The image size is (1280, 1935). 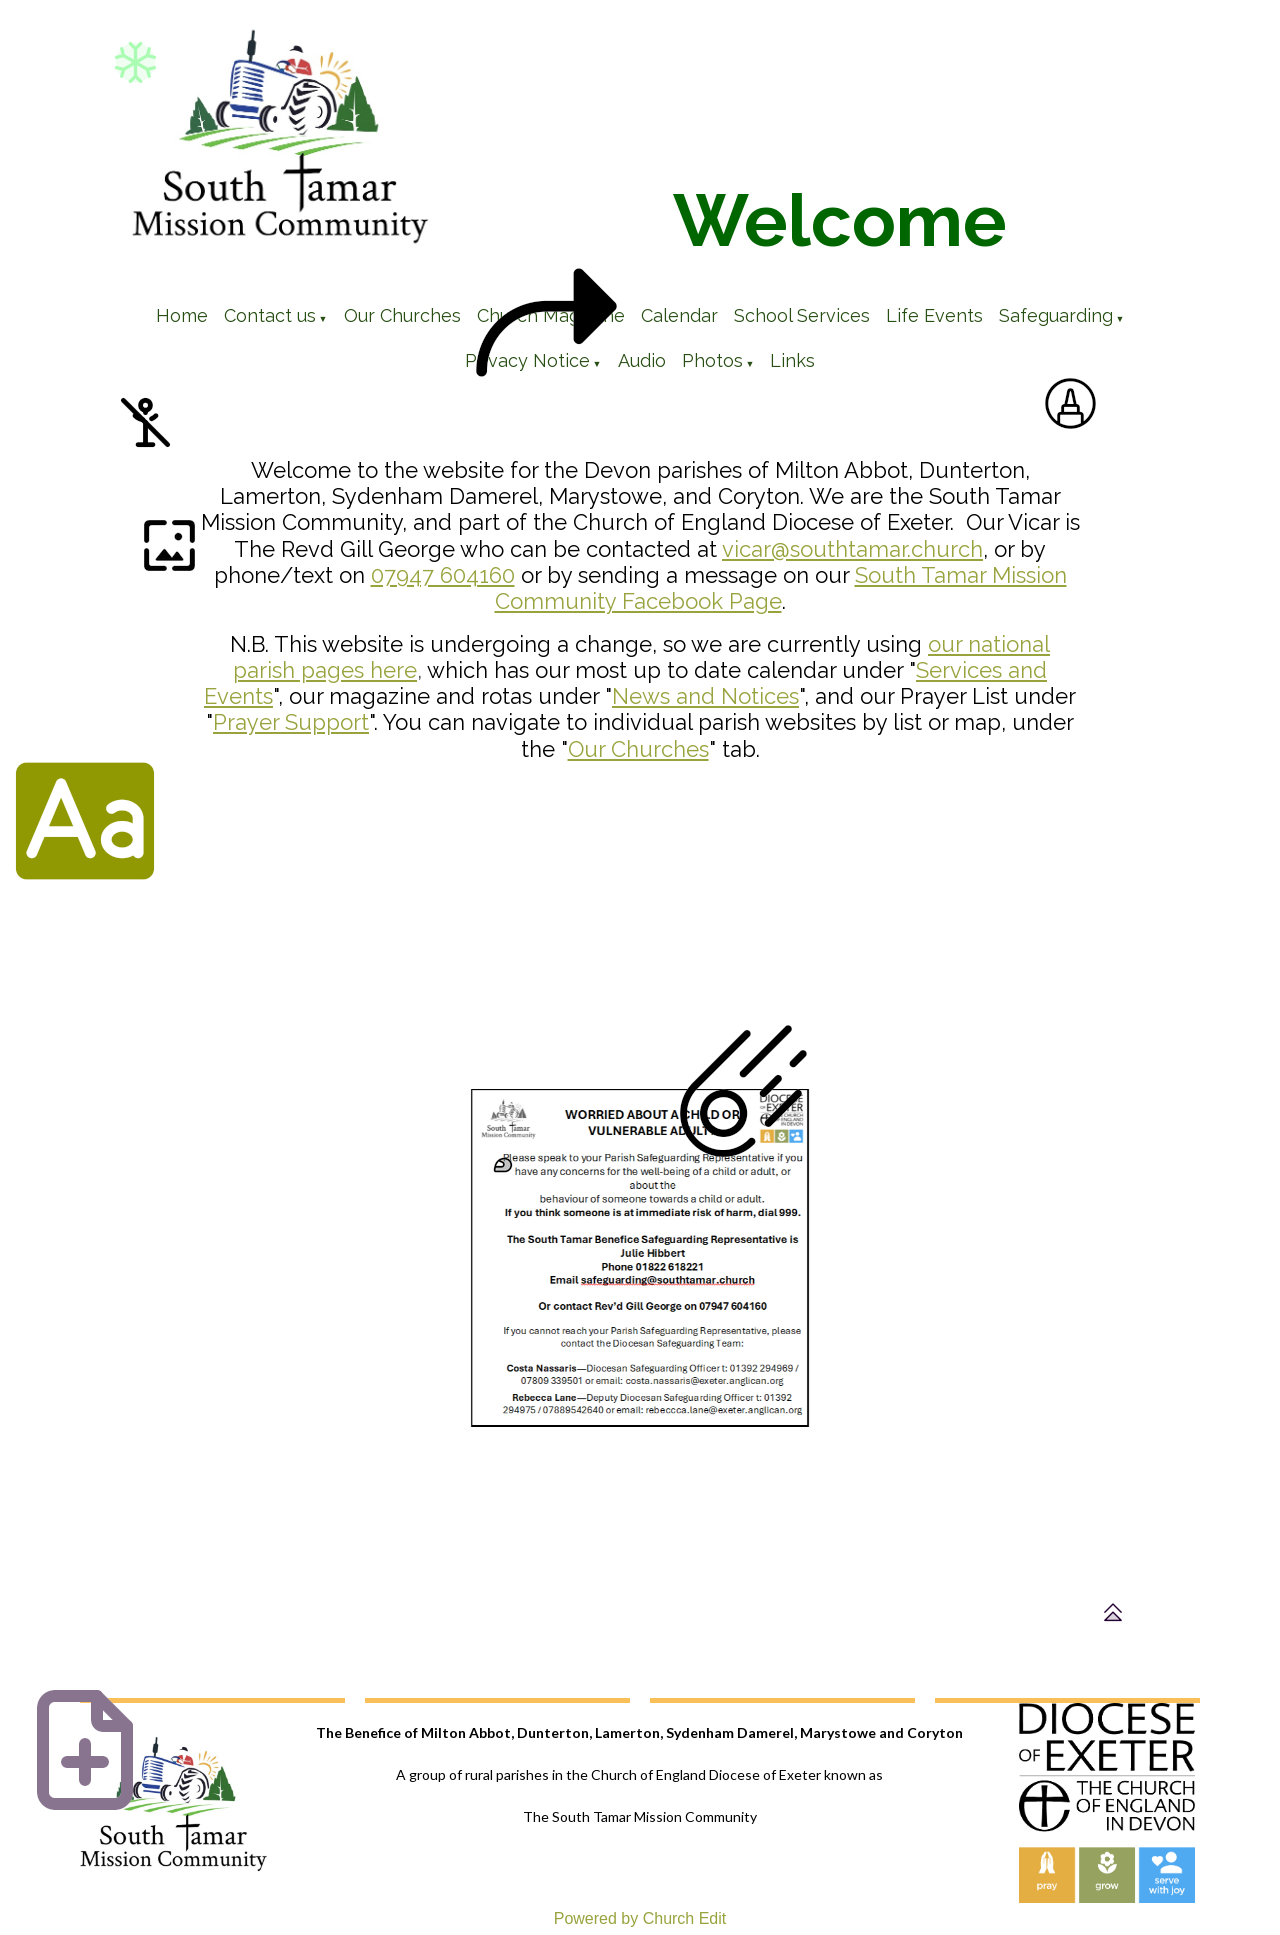 I want to click on indicates a crash or system error, so click(x=743, y=1093).